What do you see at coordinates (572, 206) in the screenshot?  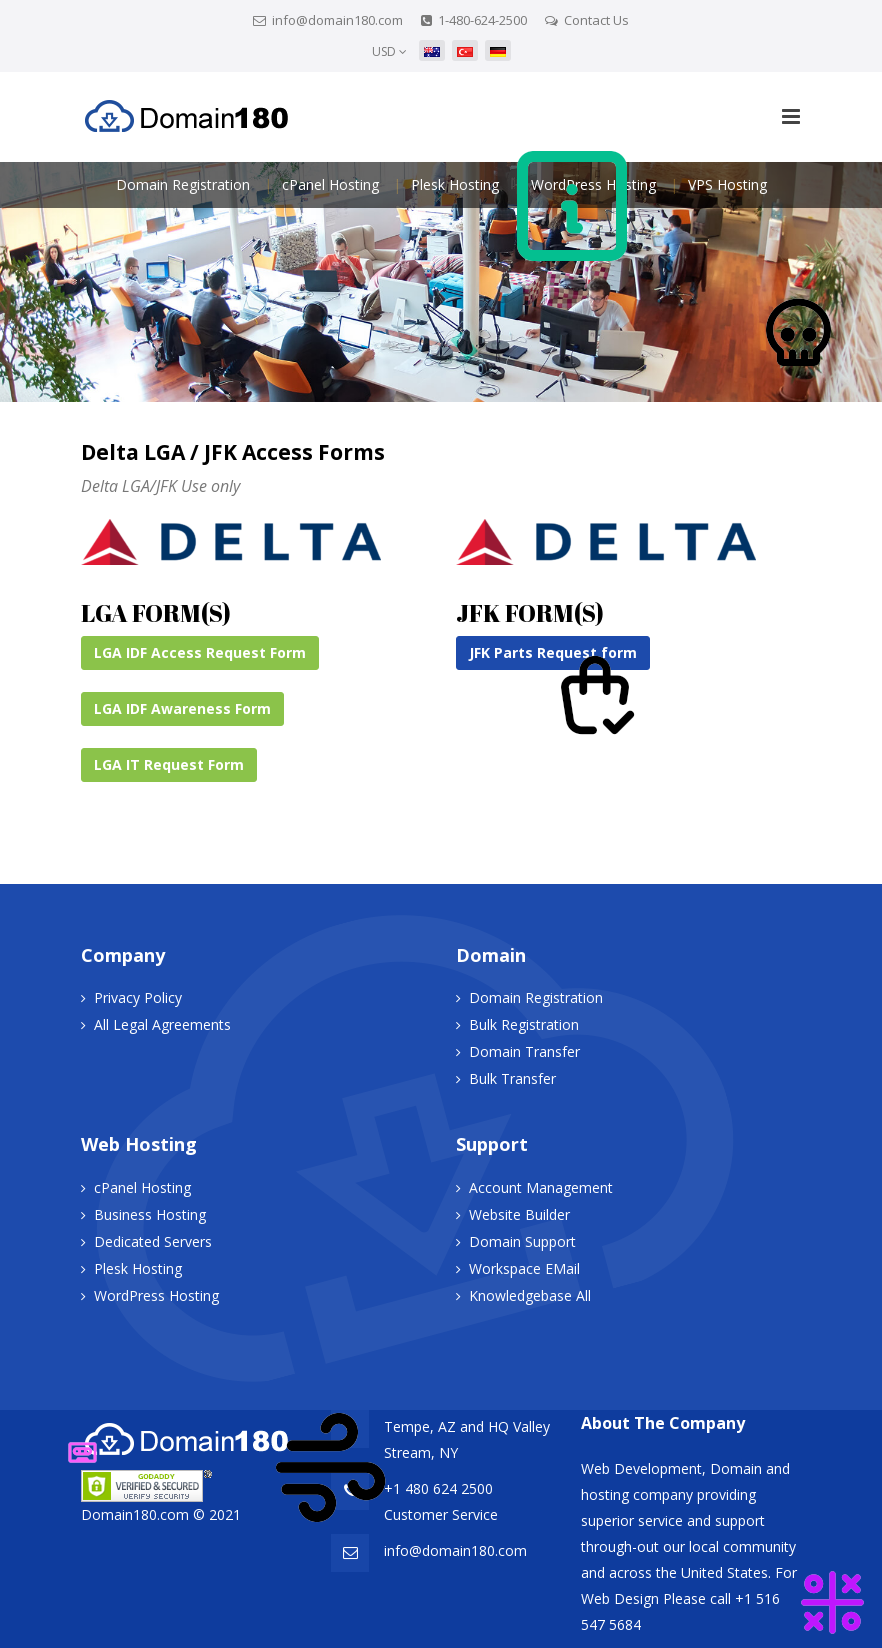 I see `view more information or details` at bounding box center [572, 206].